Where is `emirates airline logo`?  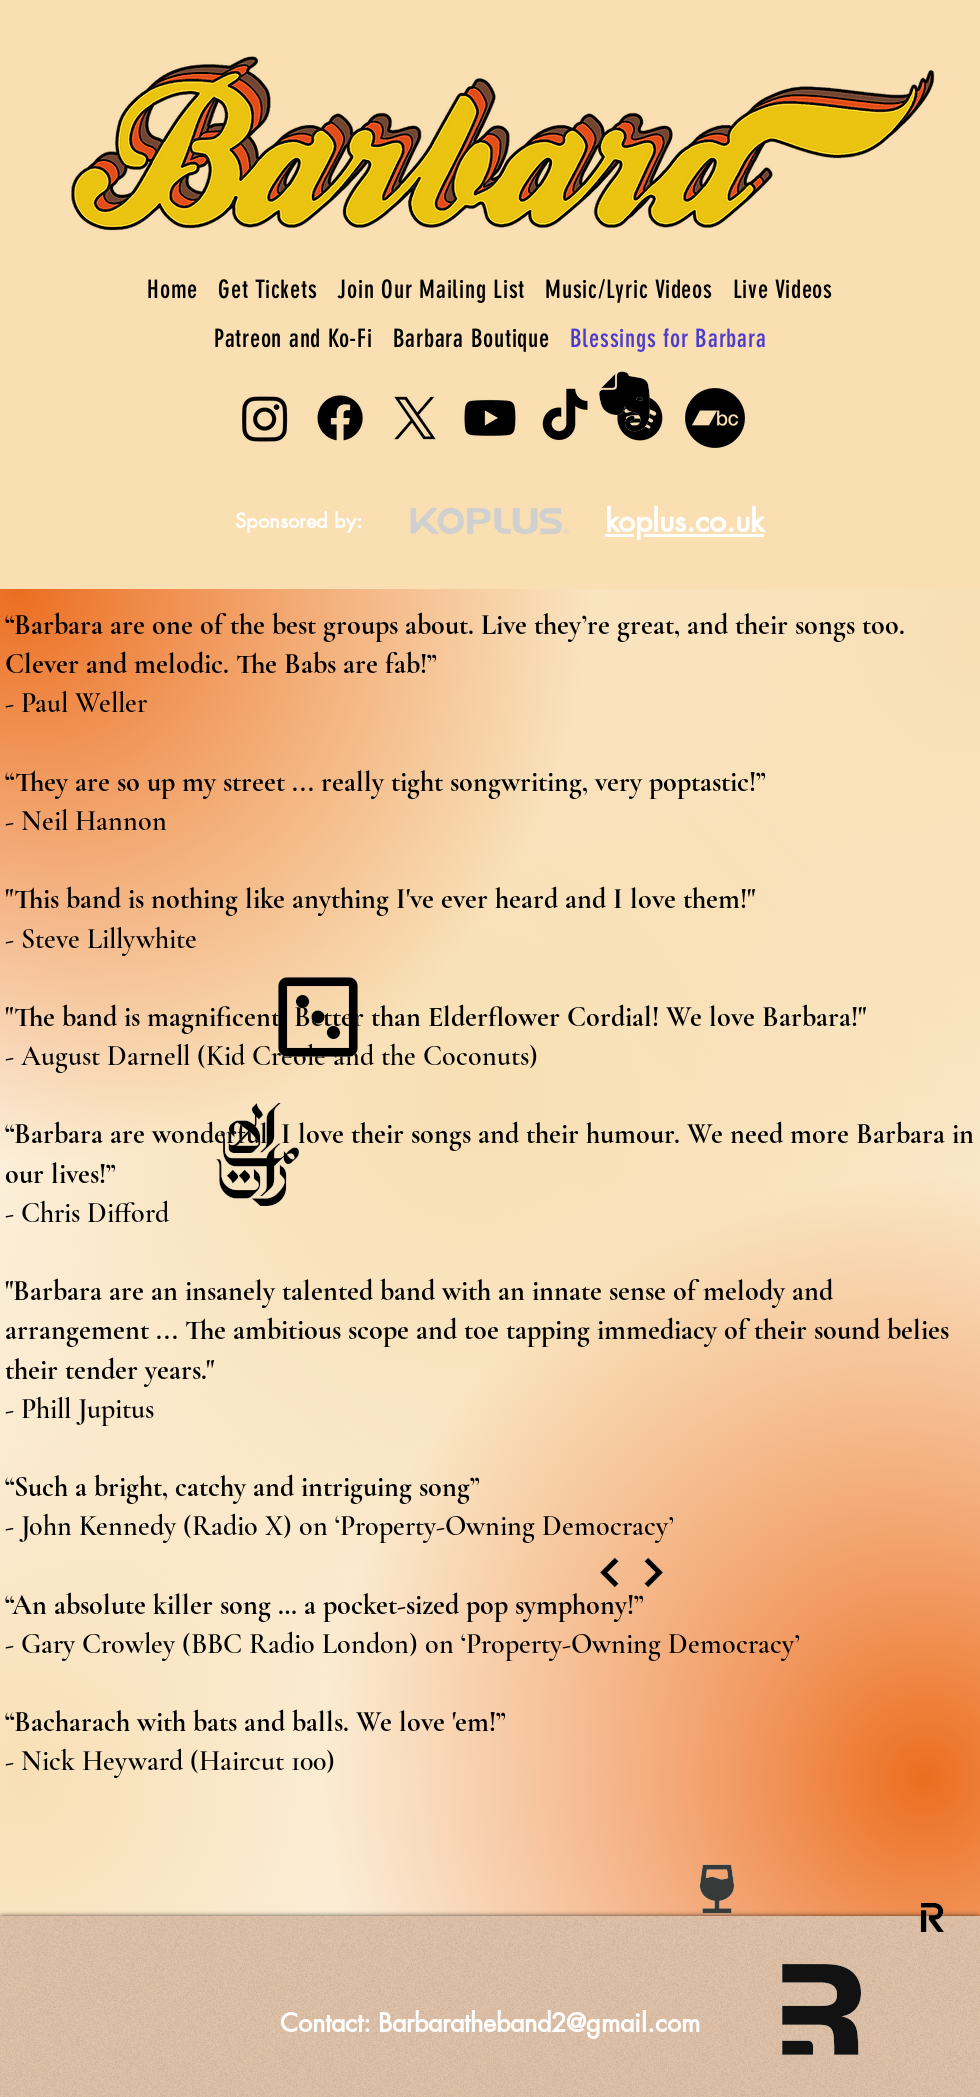 emirates airline logo is located at coordinates (257, 1154).